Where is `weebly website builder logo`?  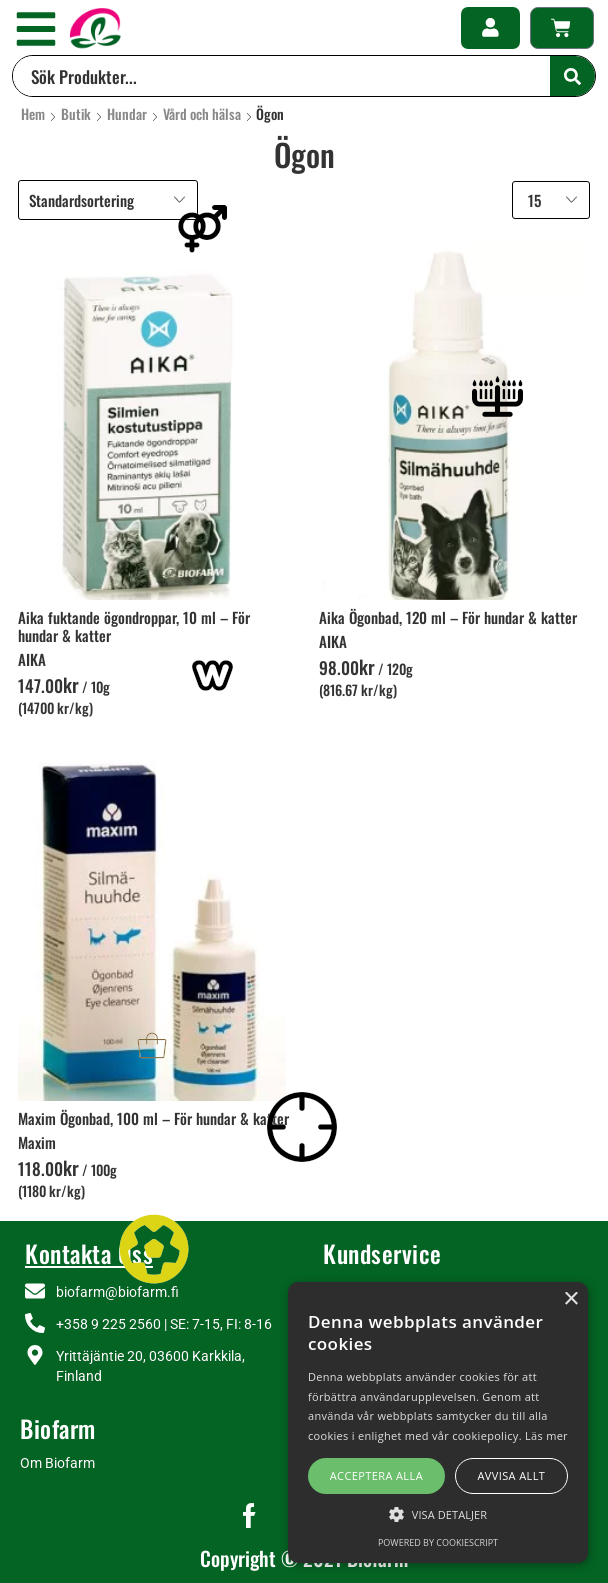
weebly website builder logo is located at coordinates (212, 675).